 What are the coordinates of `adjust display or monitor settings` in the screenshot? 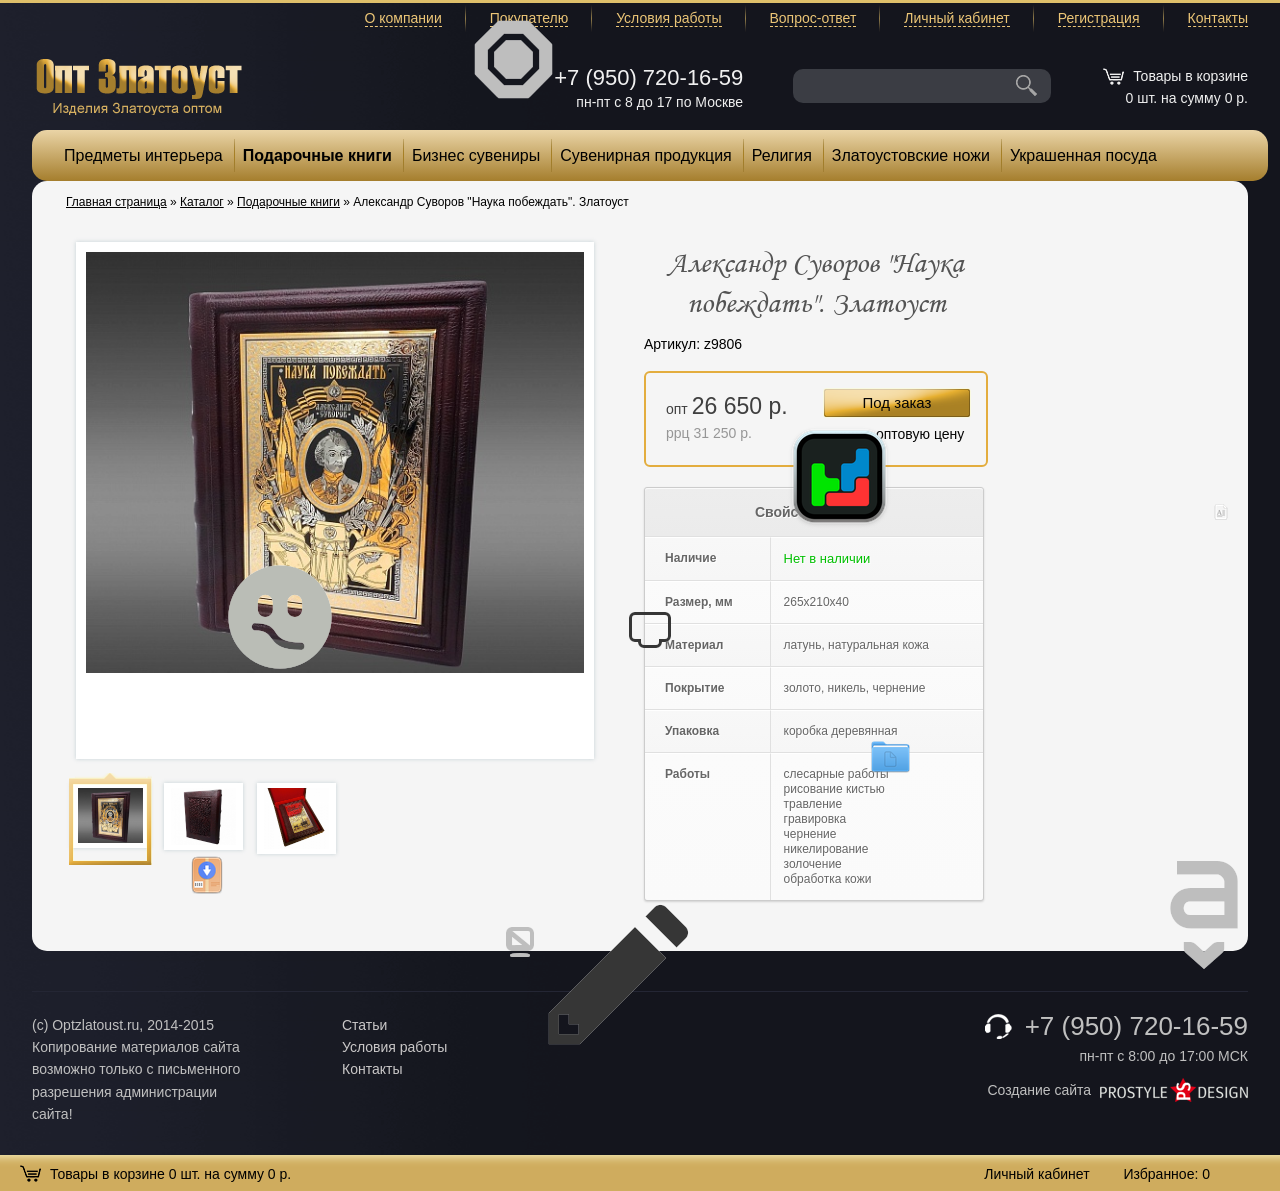 It's located at (520, 941).